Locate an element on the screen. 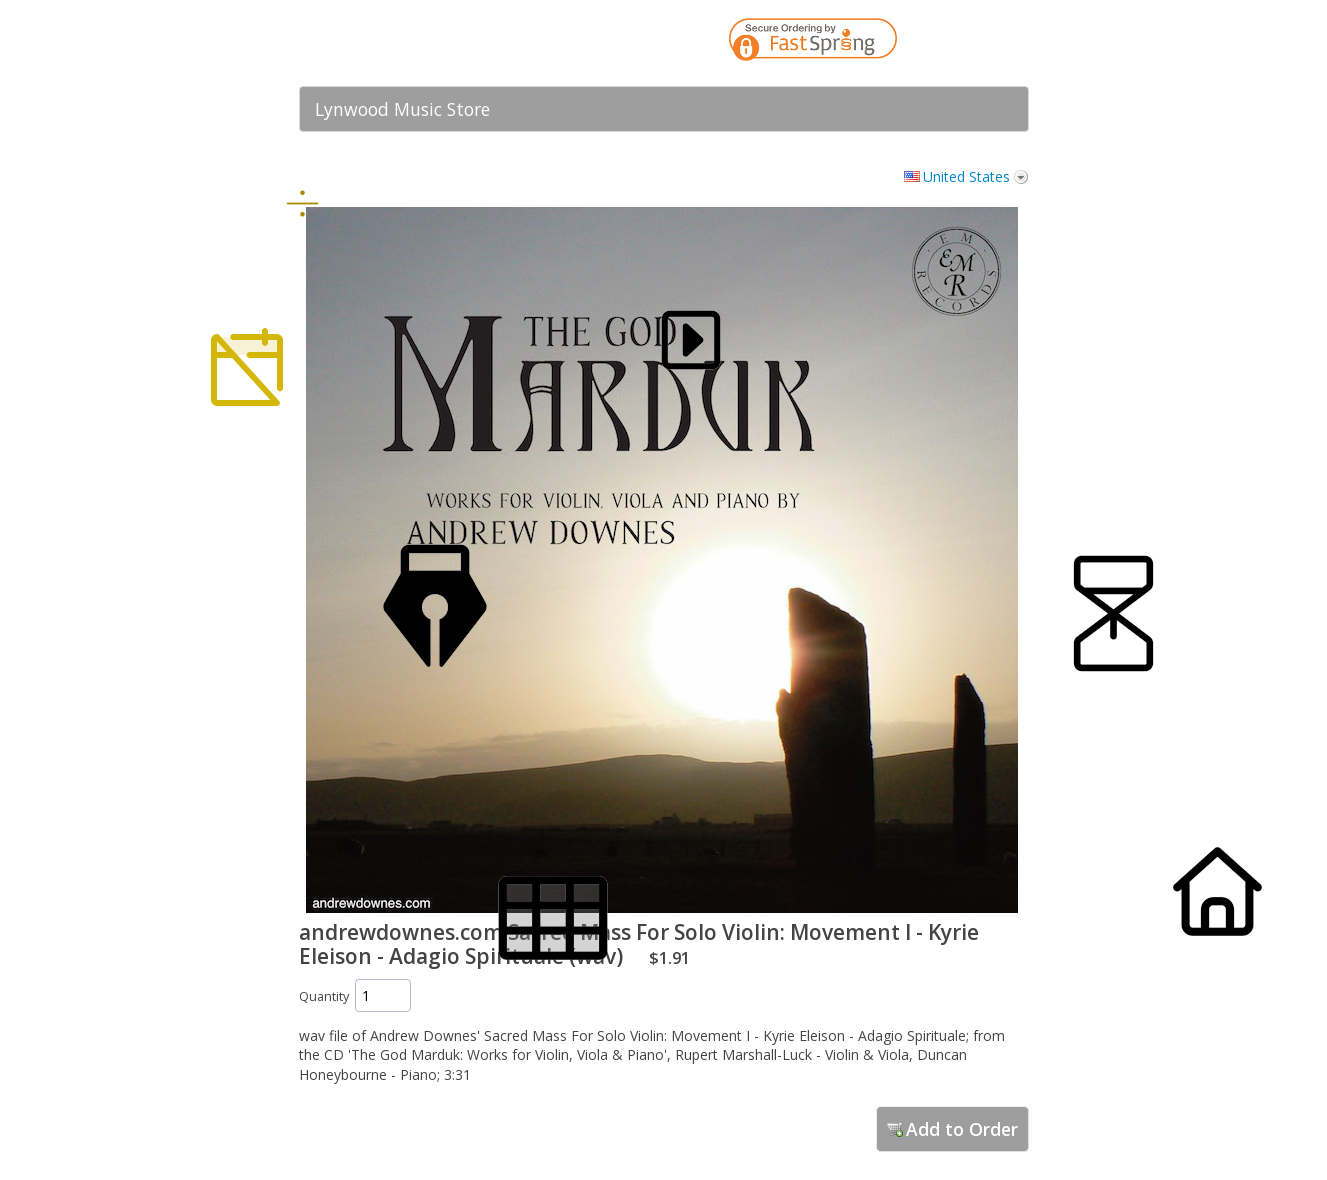 The image size is (1327, 1180). play media or start video is located at coordinates (691, 340).